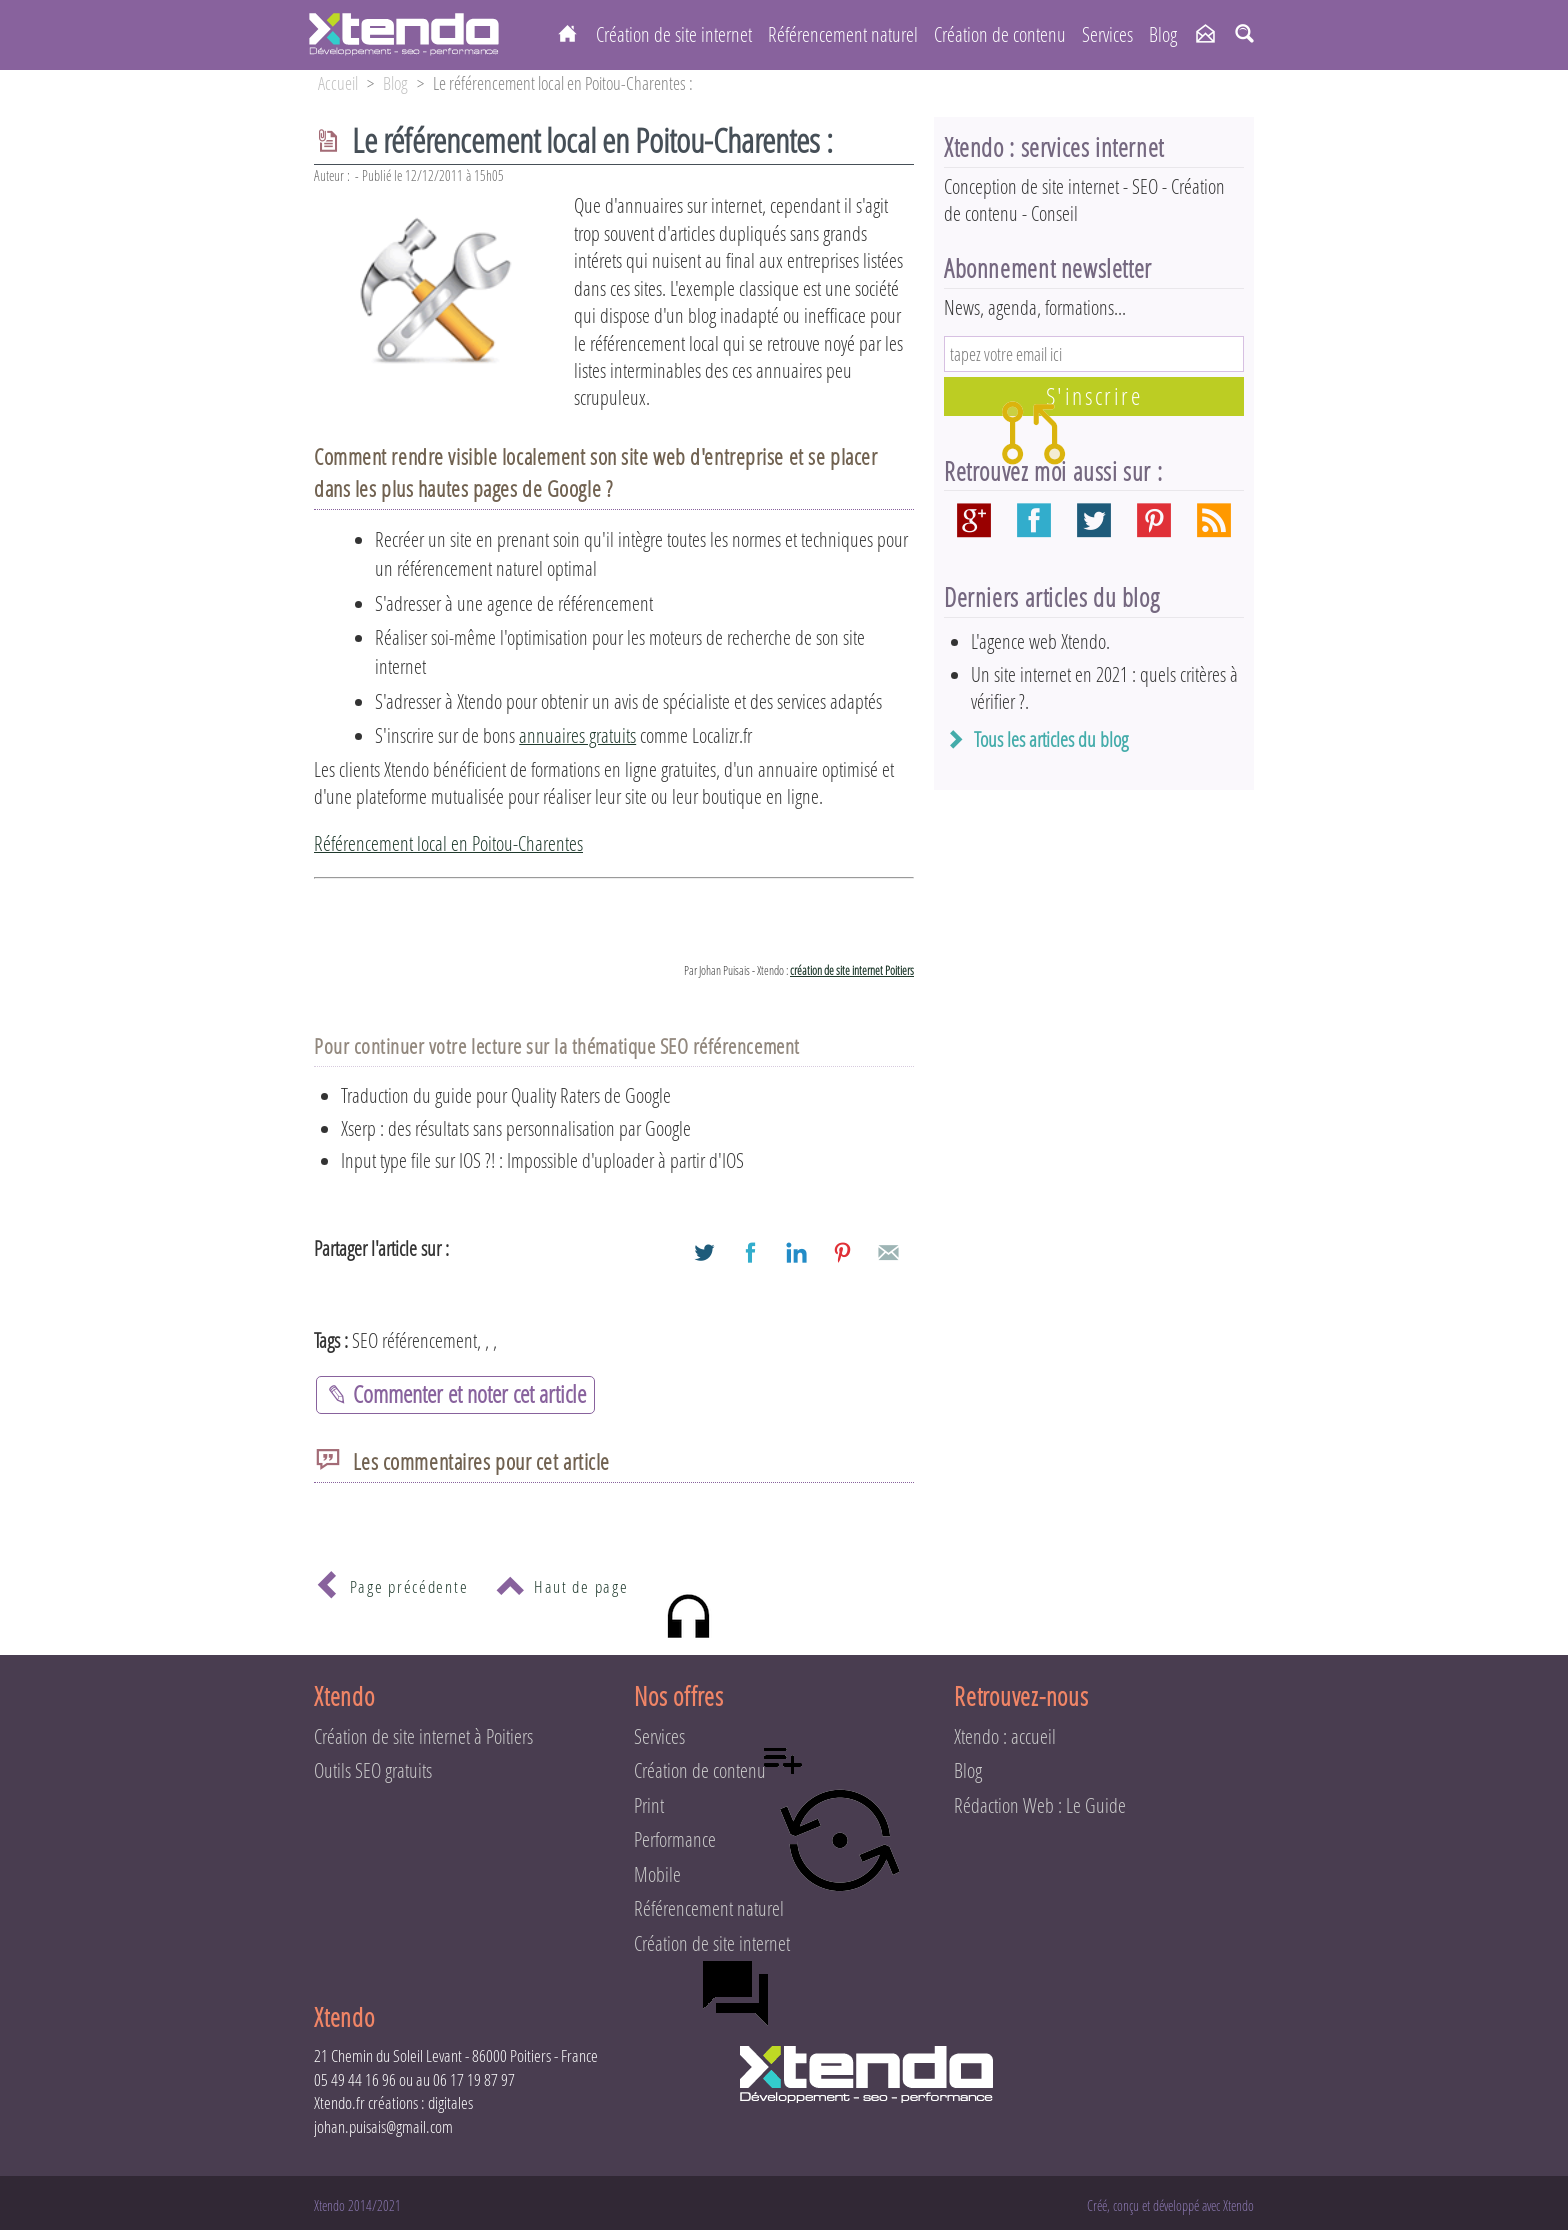 The width and height of the screenshot is (1568, 2230). What do you see at coordinates (735, 1993) in the screenshot?
I see `open chat or messaging` at bounding box center [735, 1993].